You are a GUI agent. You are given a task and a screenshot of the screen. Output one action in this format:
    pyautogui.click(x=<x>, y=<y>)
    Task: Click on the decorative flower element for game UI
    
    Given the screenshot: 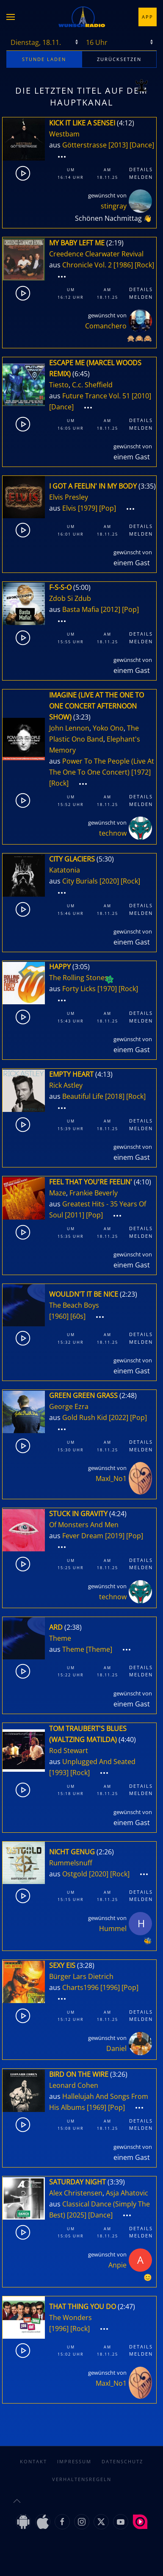 What is the action you would take?
    pyautogui.click(x=109, y=979)
    